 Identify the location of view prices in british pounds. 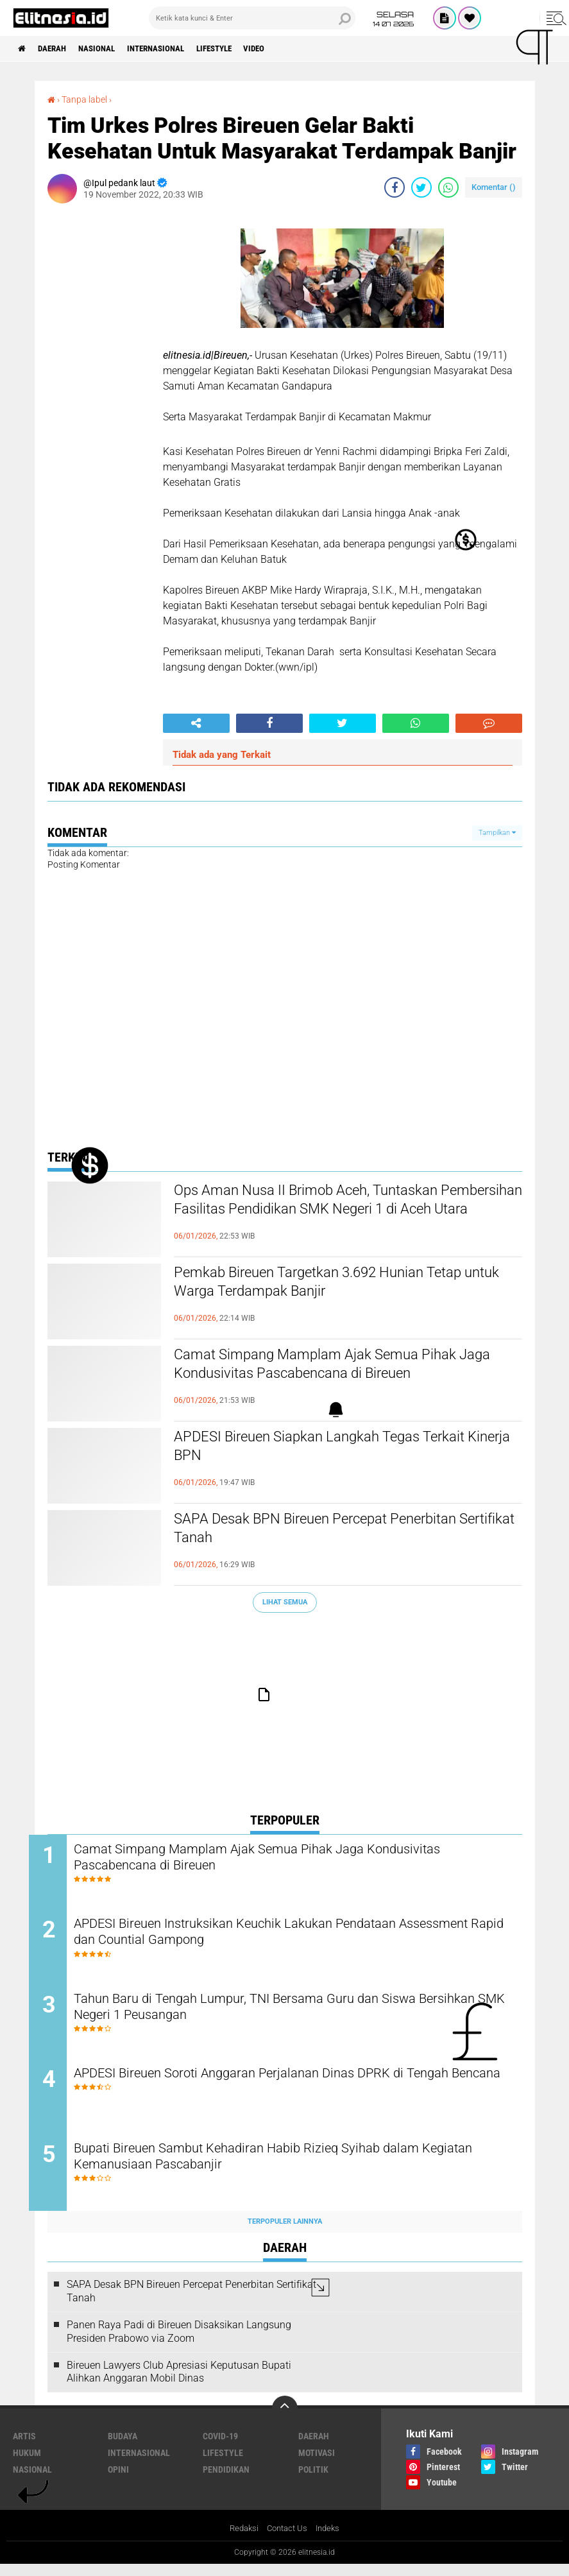
(477, 2032).